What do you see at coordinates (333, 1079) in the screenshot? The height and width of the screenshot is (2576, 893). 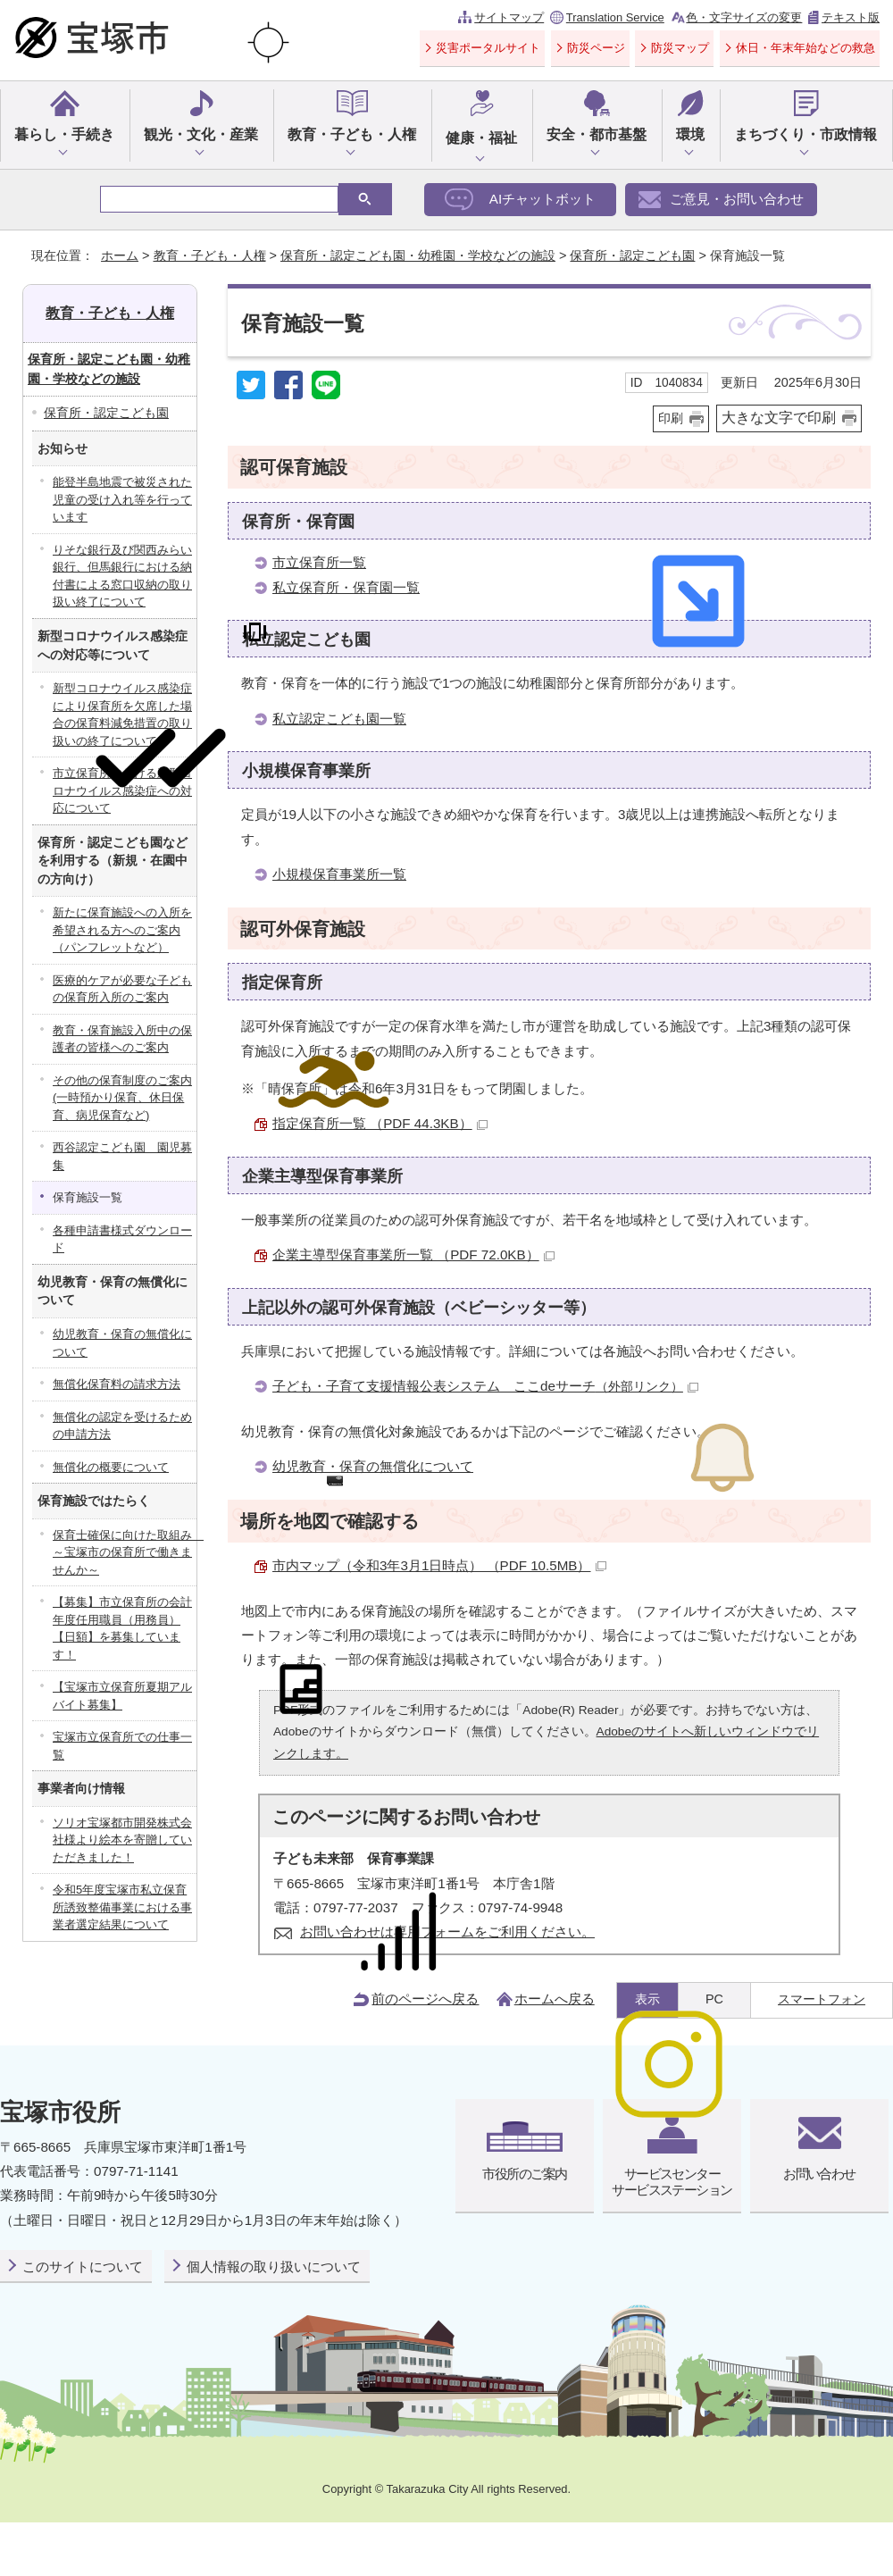 I see `access swimming pool or aquatic facilities` at bounding box center [333, 1079].